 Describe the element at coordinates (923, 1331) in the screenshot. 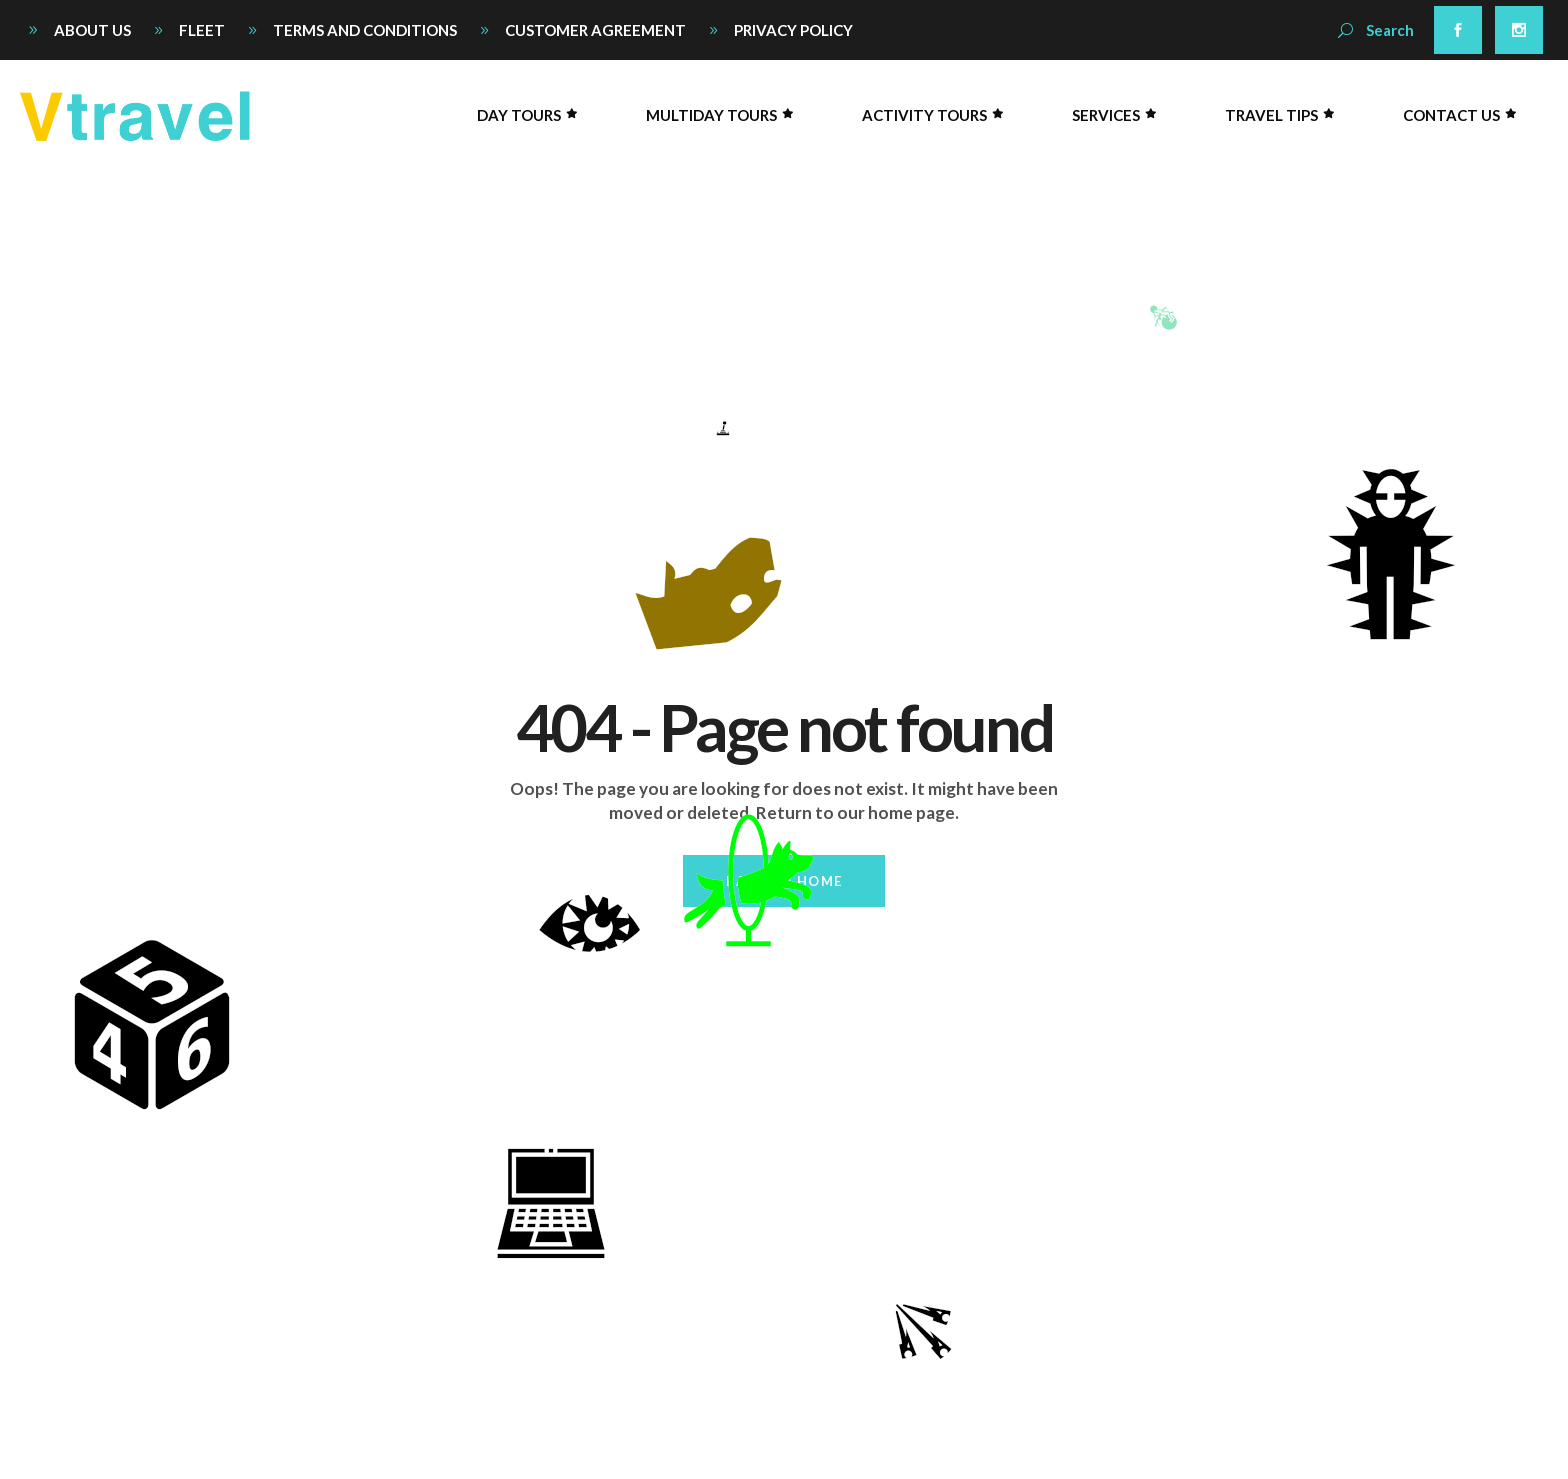

I see `activate multi-shot or spread attack ability` at that location.